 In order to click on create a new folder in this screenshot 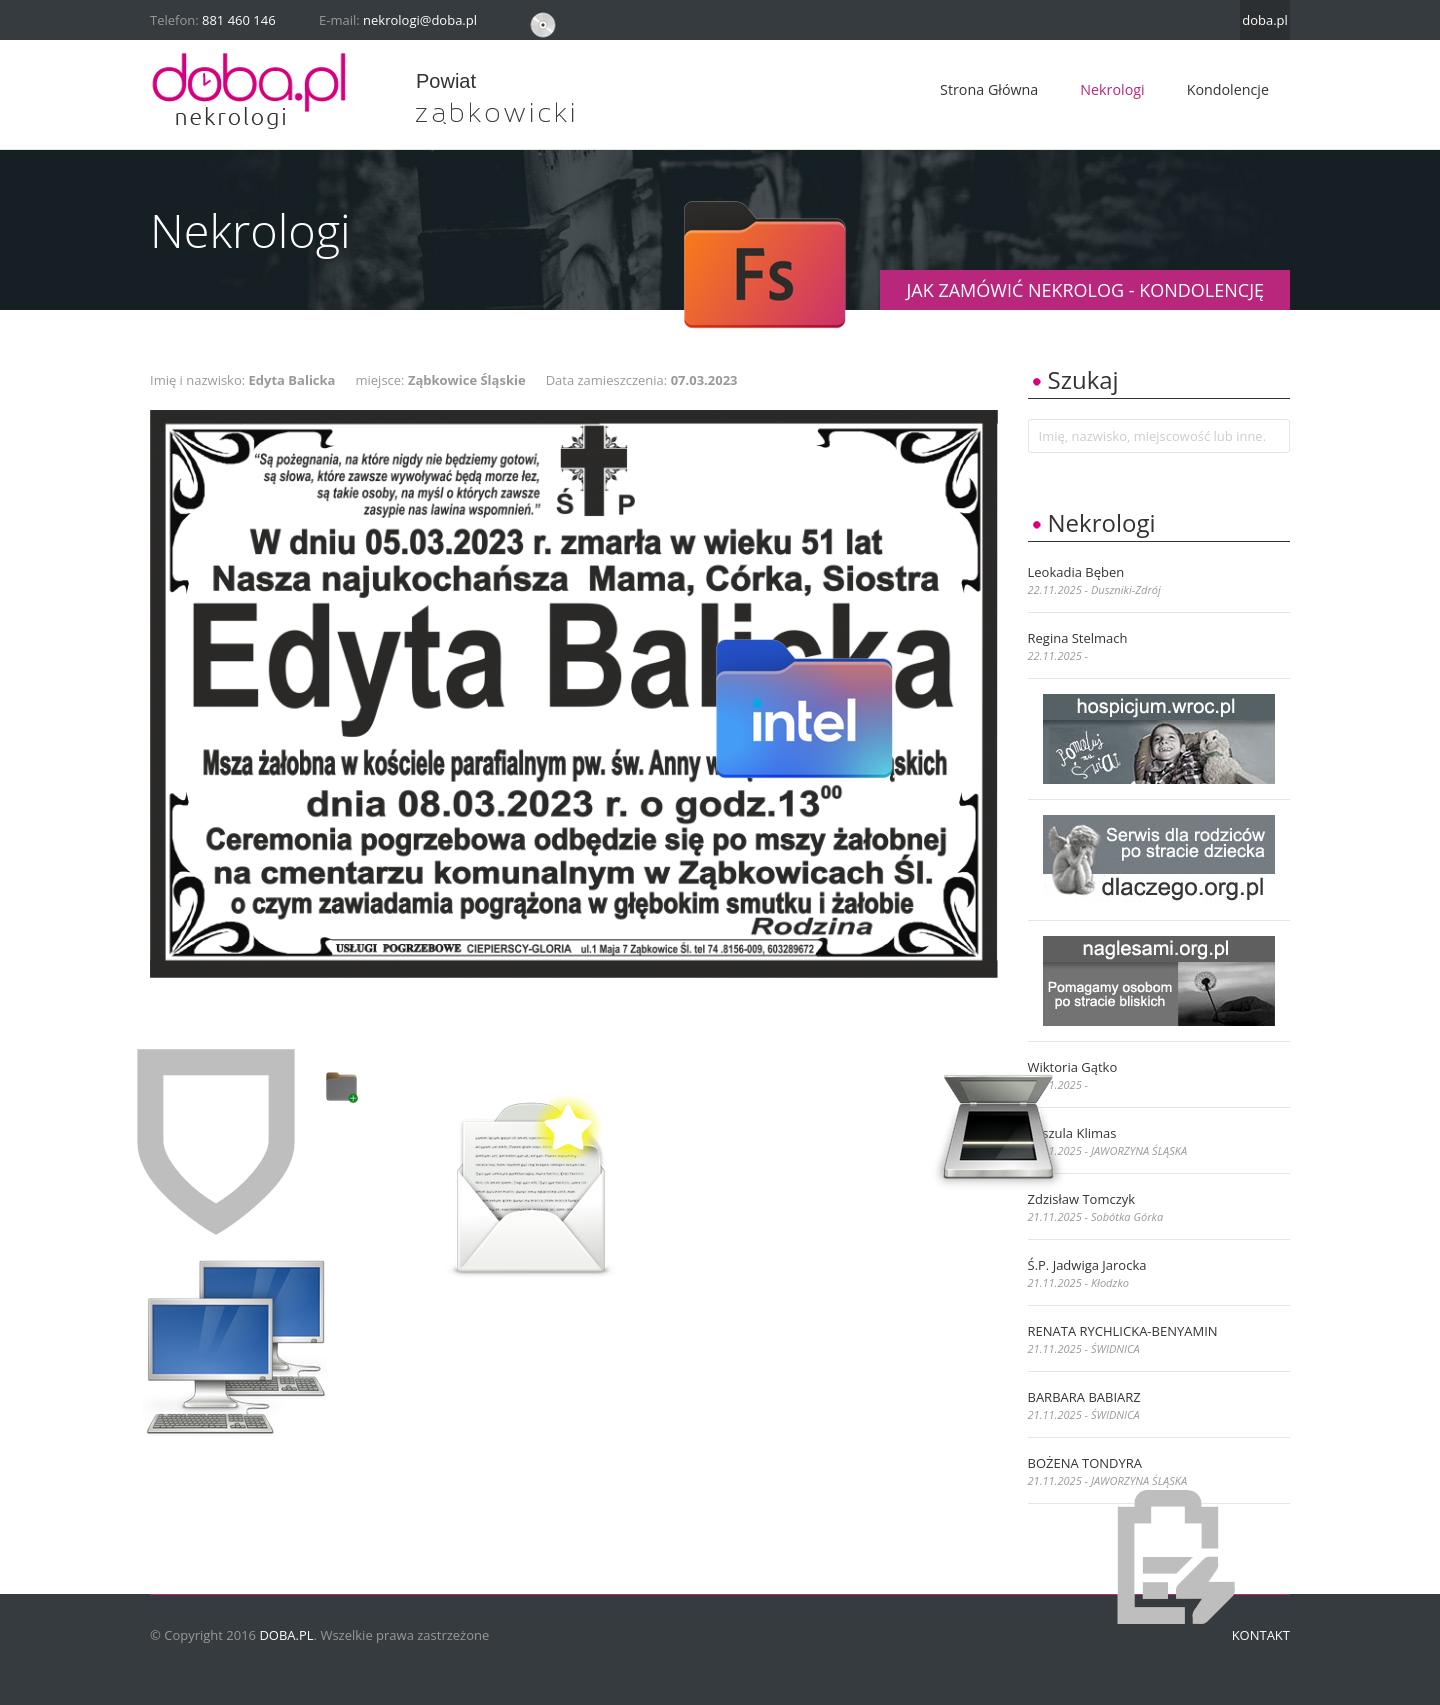, I will do `click(341, 1086)`.